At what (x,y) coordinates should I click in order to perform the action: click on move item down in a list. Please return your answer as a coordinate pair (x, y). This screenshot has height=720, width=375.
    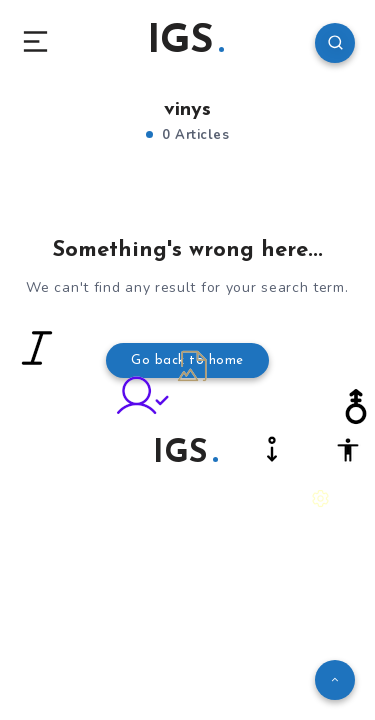
    Looking at the image, I should click on (272, 449).